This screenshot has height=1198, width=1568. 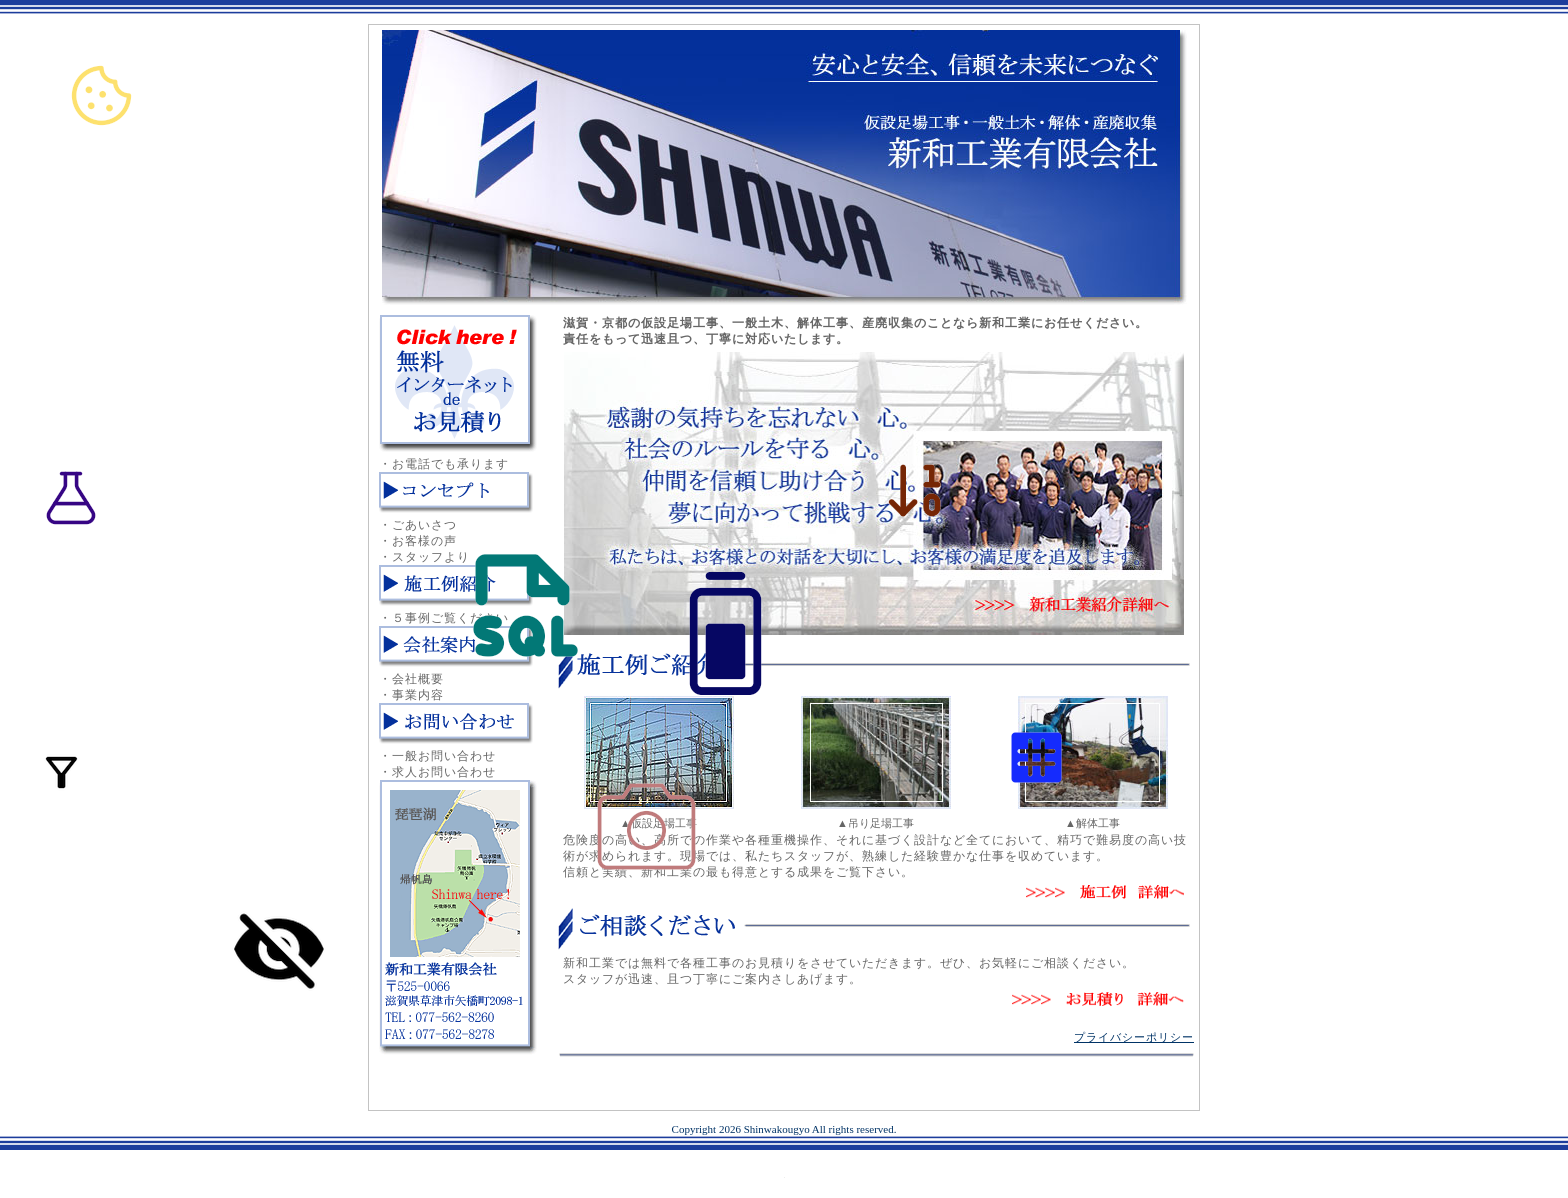 I want to click on take a photo, so click(x=646, y=828).